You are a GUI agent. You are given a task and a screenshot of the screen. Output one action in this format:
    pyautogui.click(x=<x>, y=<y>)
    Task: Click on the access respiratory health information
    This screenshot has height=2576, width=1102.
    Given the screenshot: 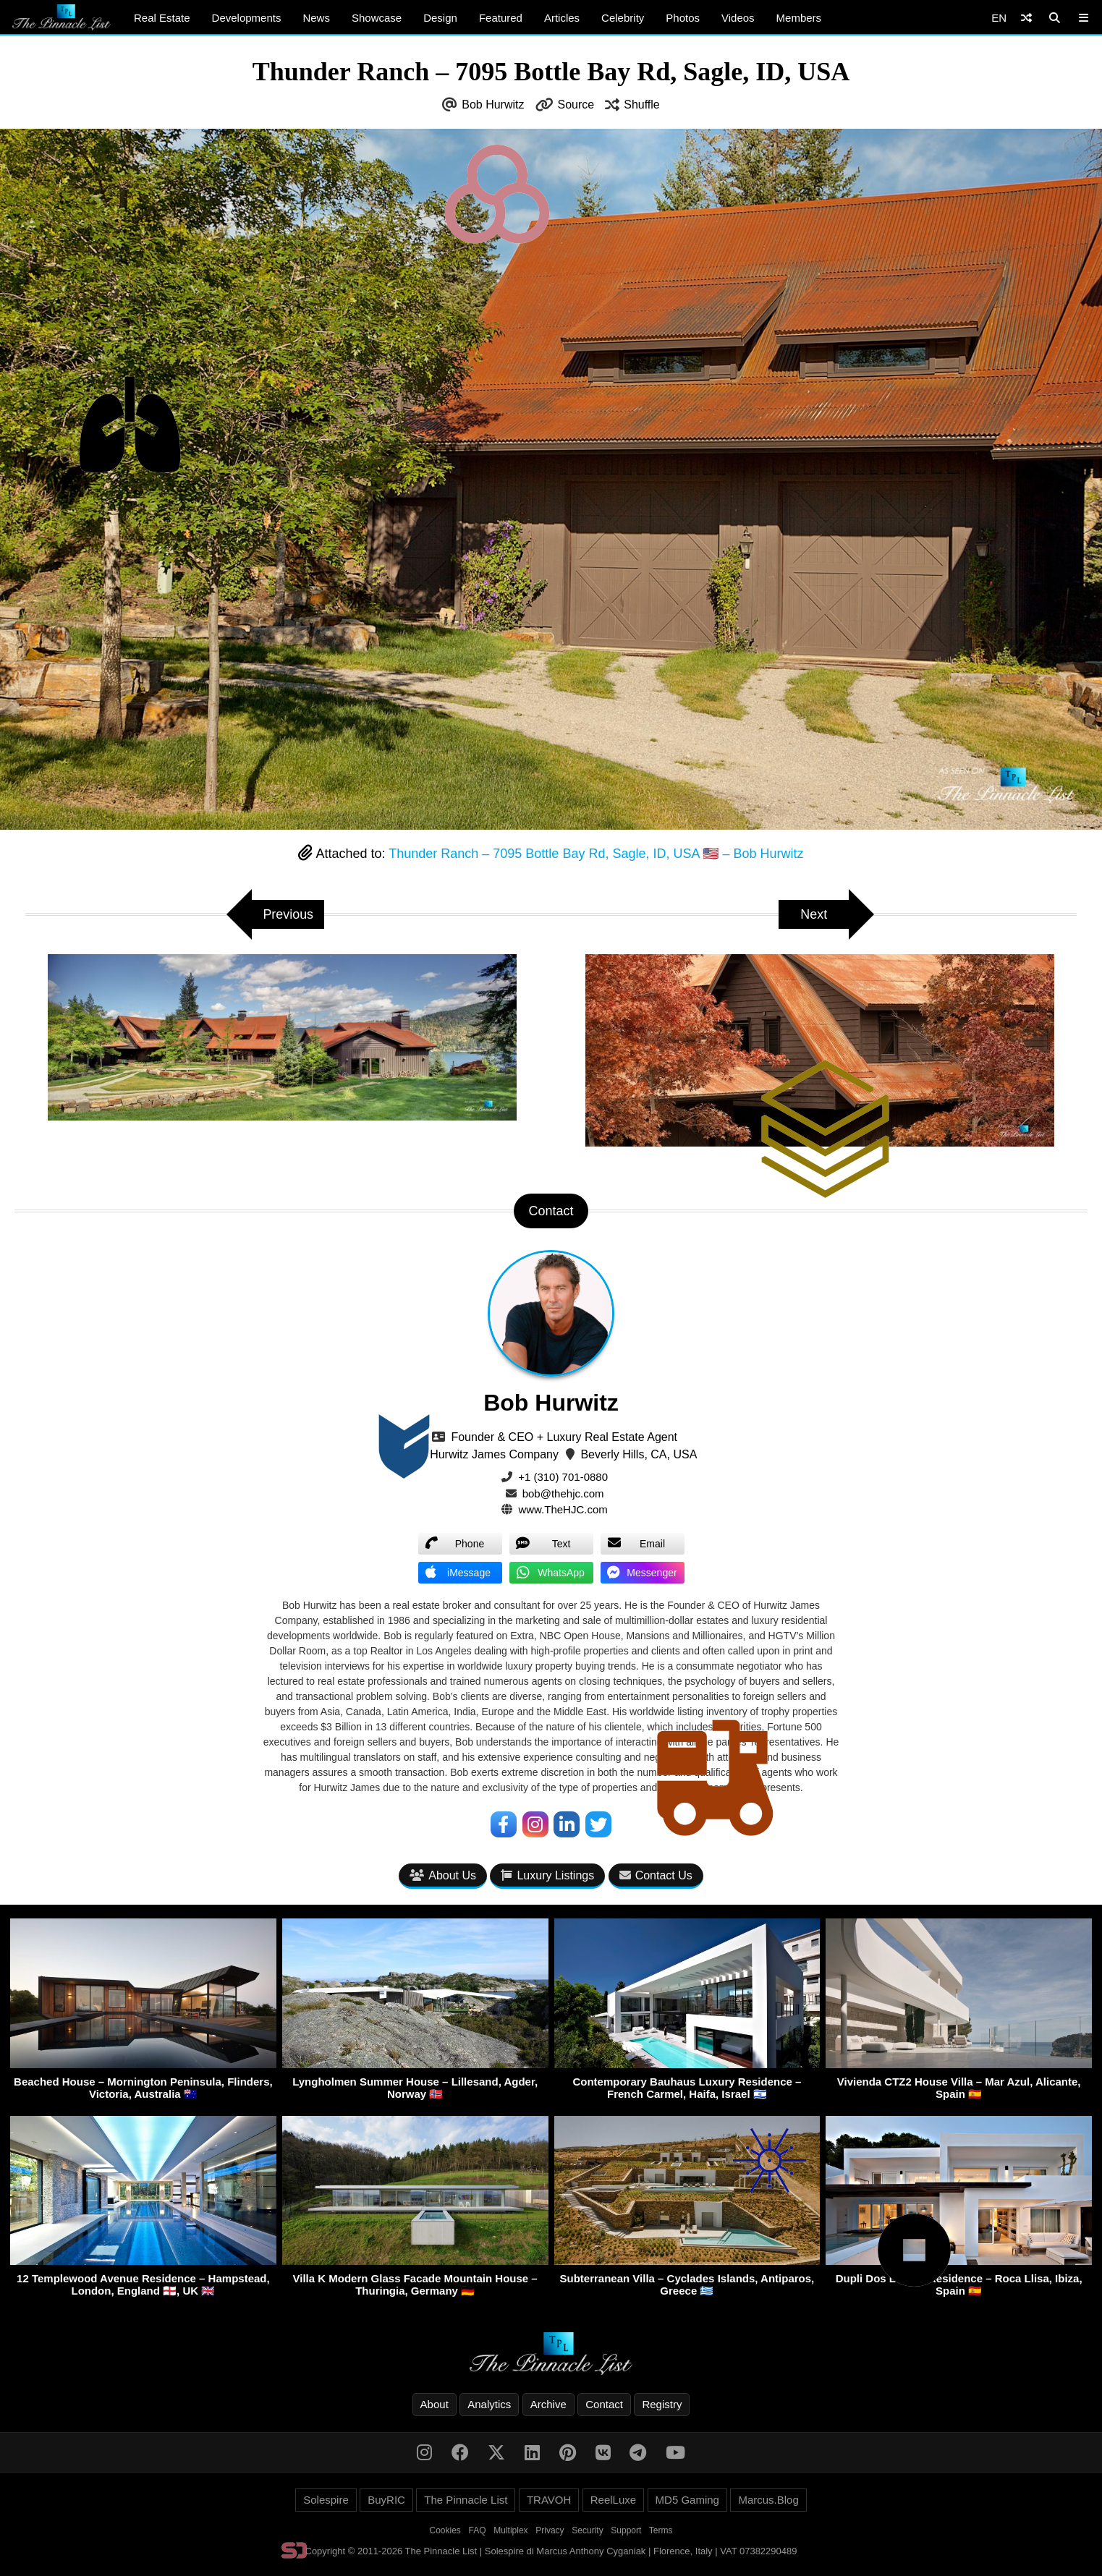 What is the action you would take?
    pyautogui.click(x=130, y=427)
    